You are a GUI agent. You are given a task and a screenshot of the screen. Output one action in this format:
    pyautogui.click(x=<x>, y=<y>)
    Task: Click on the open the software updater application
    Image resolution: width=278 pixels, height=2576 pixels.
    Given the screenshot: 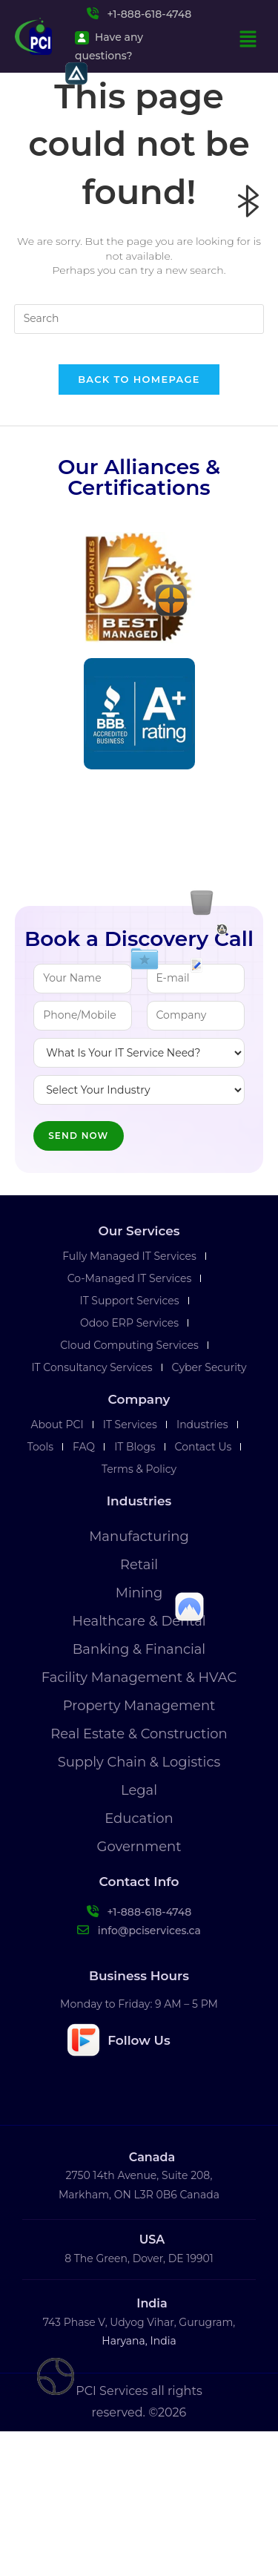 What is the action you would take?
    pyautogui.click(x=222, y=929)
    